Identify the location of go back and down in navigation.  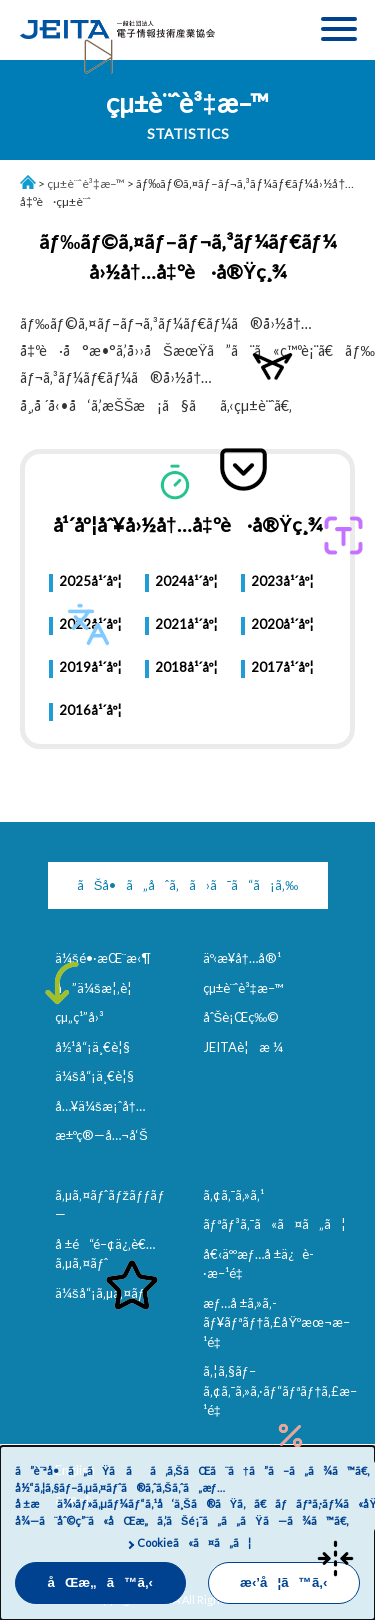
(62, 983).